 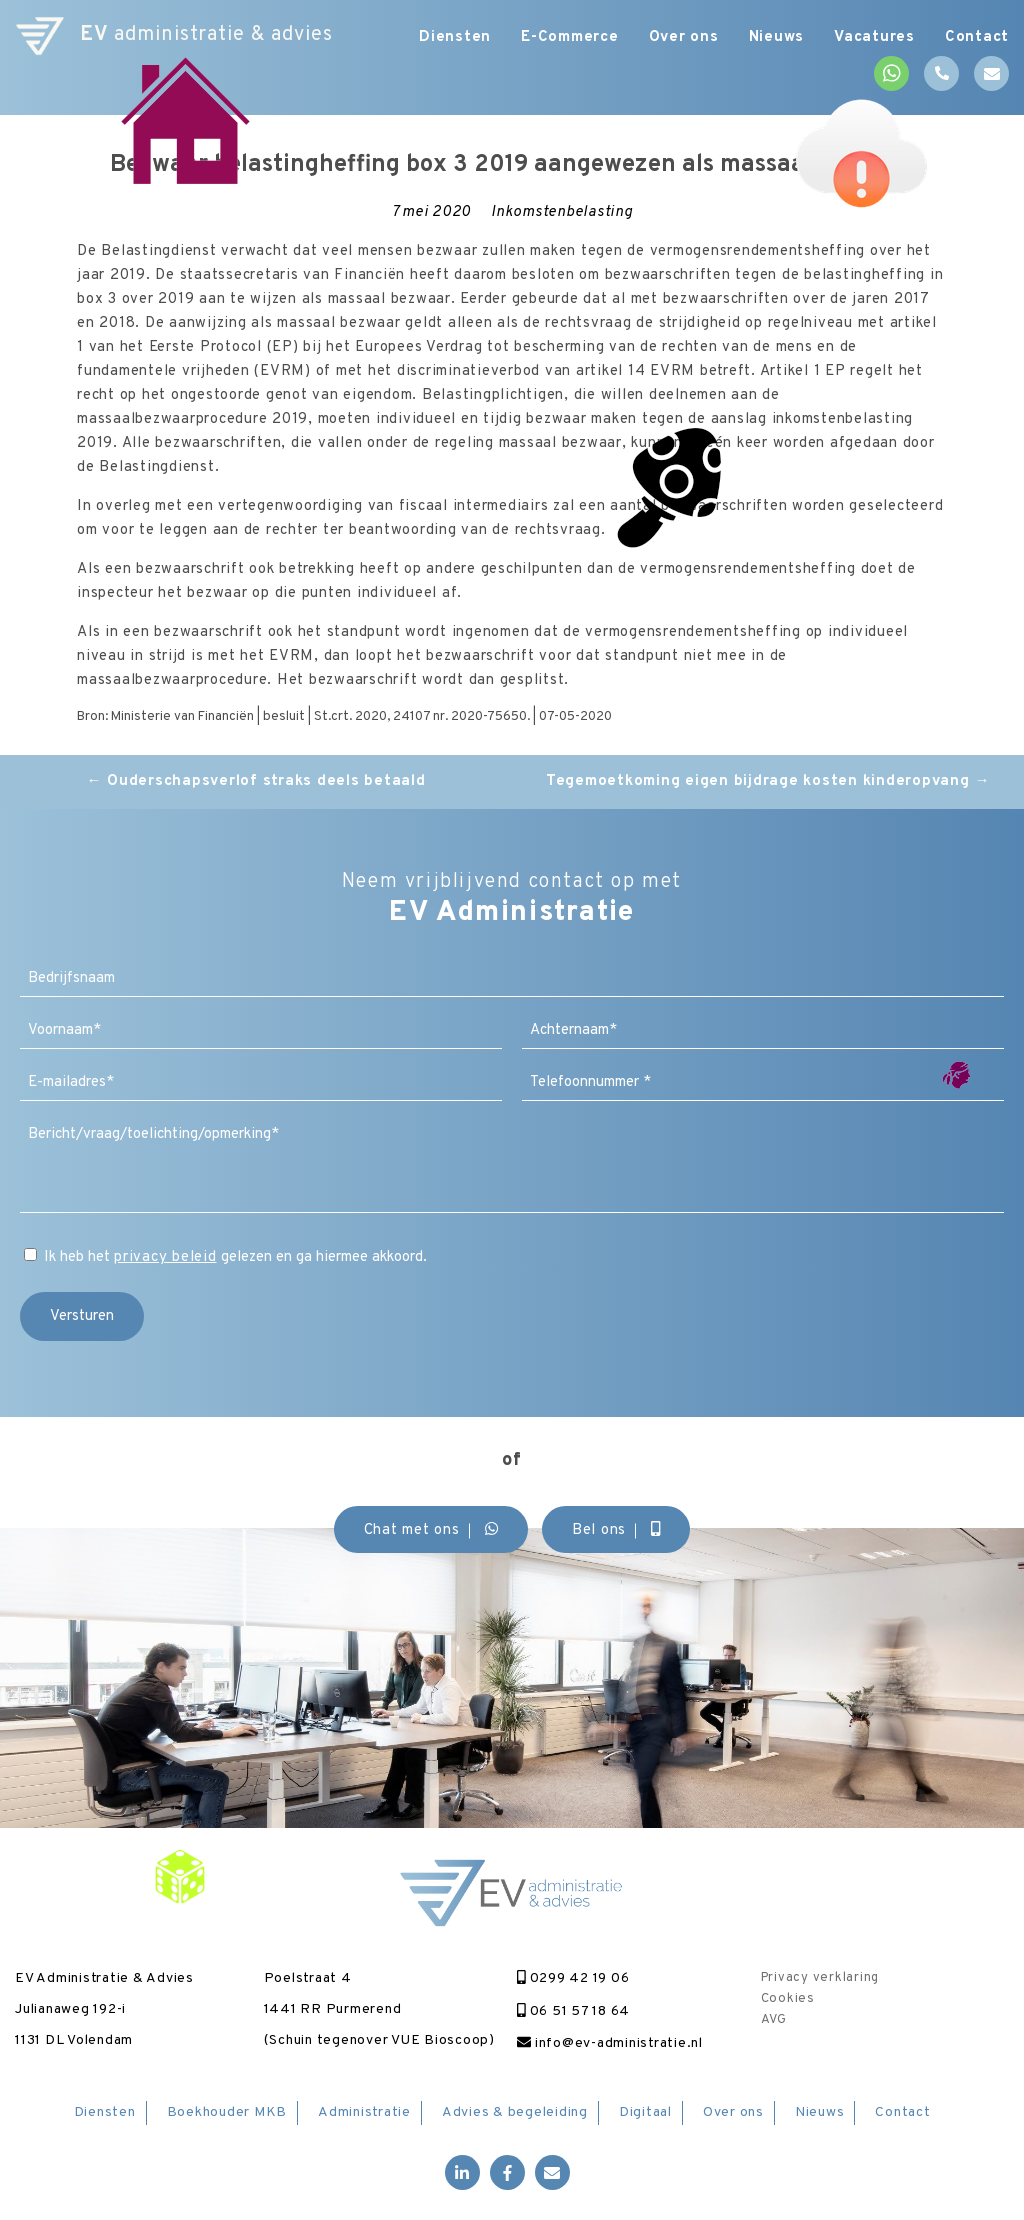 I want to click on severe weather alert notification, so click(x=861, y=153).